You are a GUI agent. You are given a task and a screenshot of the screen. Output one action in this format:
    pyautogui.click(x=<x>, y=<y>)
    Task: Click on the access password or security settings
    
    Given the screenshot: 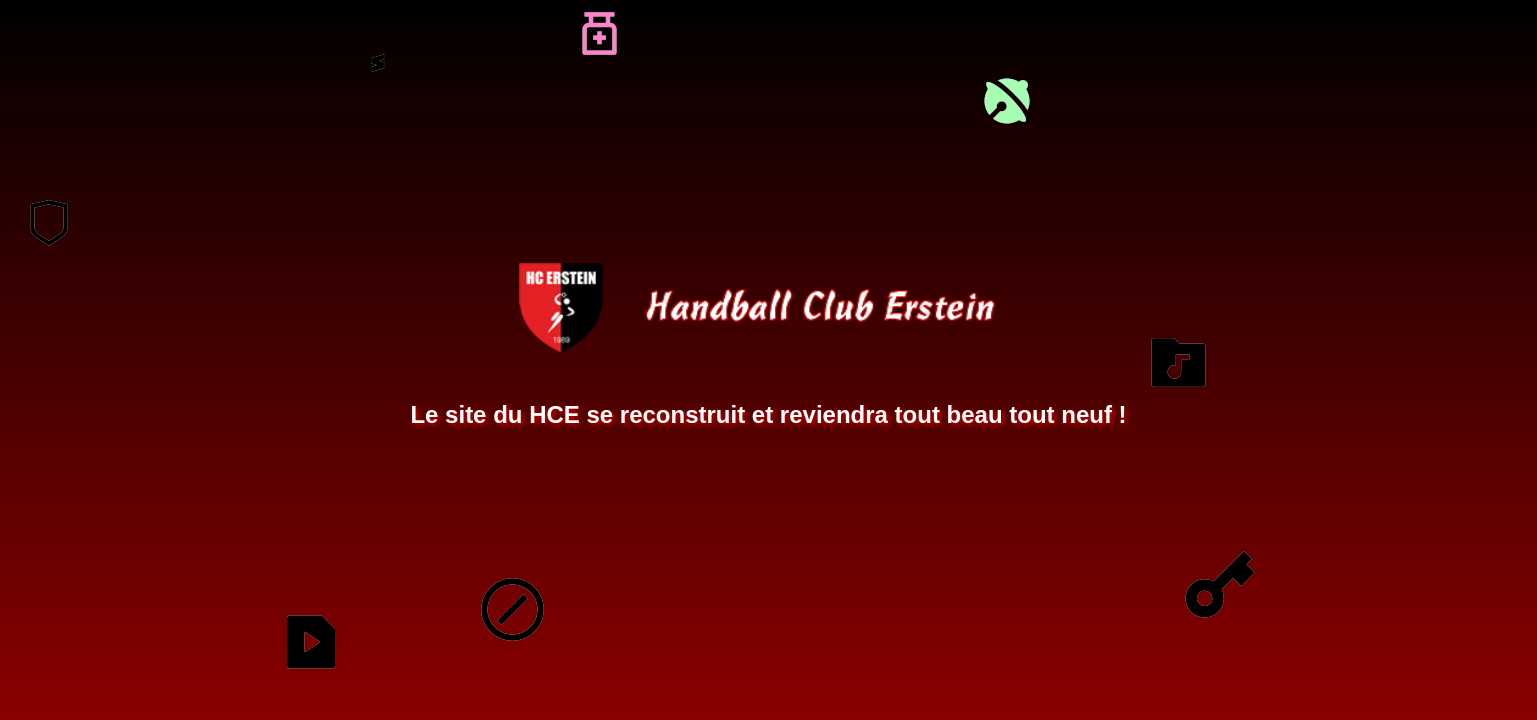 What is the action you would take?
    pyautogui.click(x=1220, y=583)
    